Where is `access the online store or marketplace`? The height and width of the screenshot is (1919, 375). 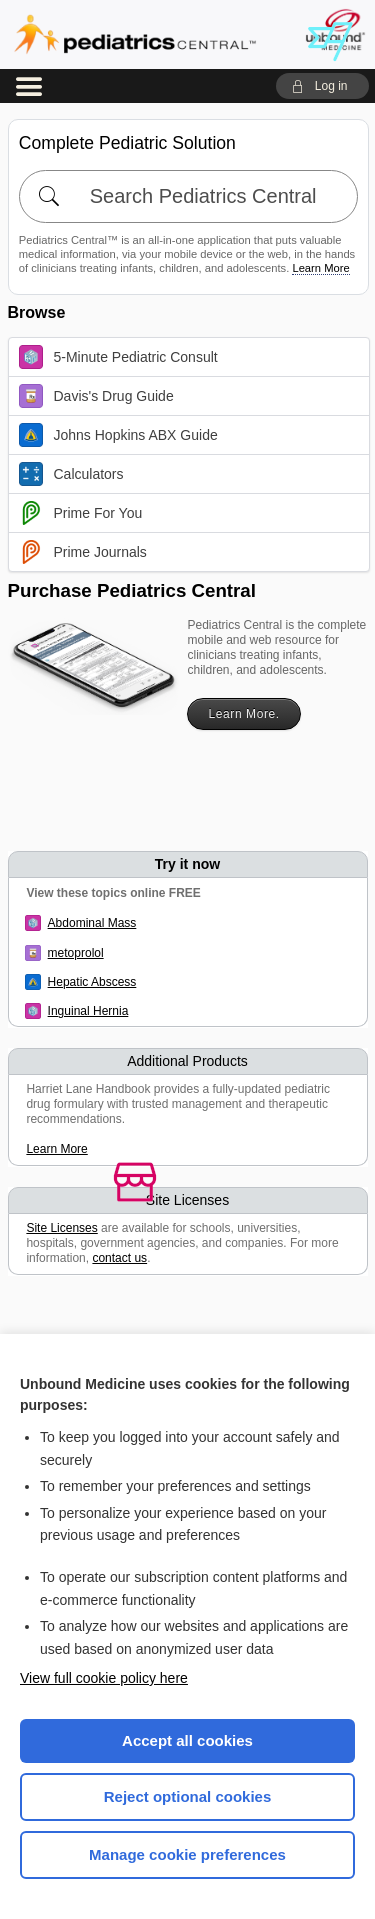
access the online store or marketplace is located at coordinates (135, 1182).